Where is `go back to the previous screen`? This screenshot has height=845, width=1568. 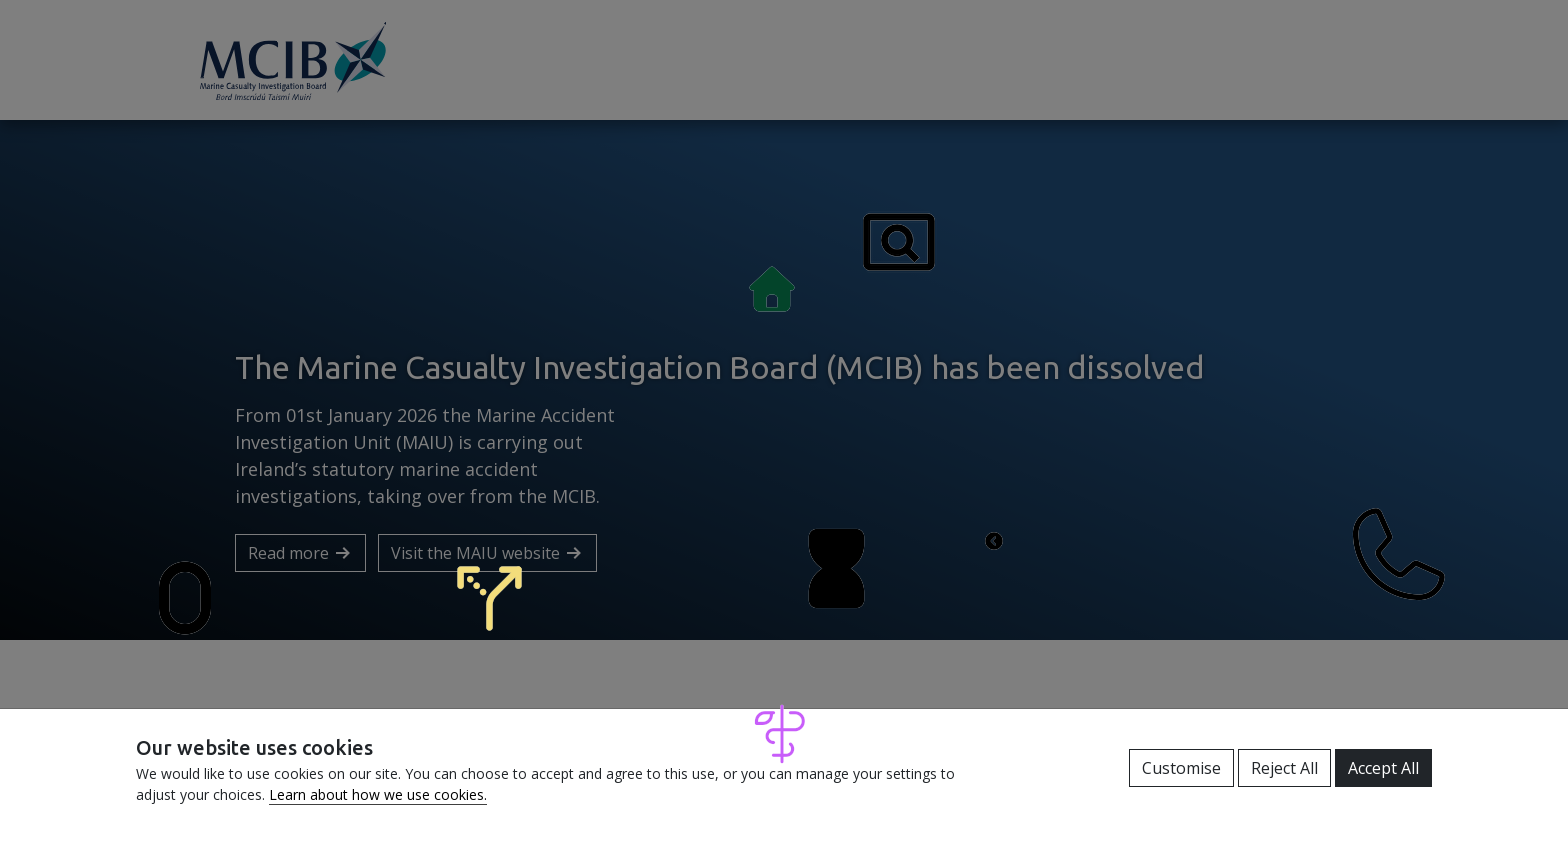
go back to the previous screen is located at coordinates (994, 541).